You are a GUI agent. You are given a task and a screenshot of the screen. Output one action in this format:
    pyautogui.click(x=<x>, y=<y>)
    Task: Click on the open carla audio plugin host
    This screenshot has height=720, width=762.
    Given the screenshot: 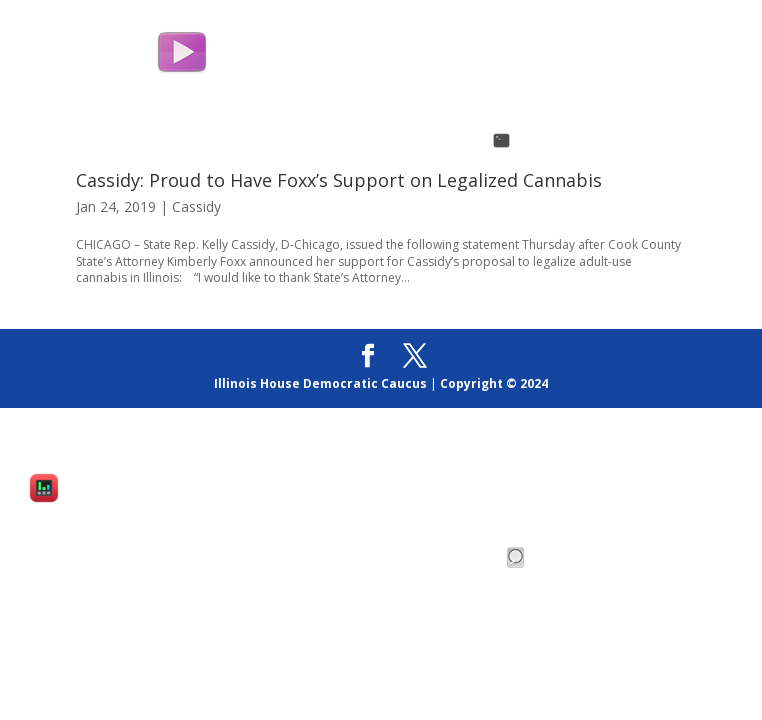 What is the action you would take?
    pyautogui.click(x=44, y=488)
    